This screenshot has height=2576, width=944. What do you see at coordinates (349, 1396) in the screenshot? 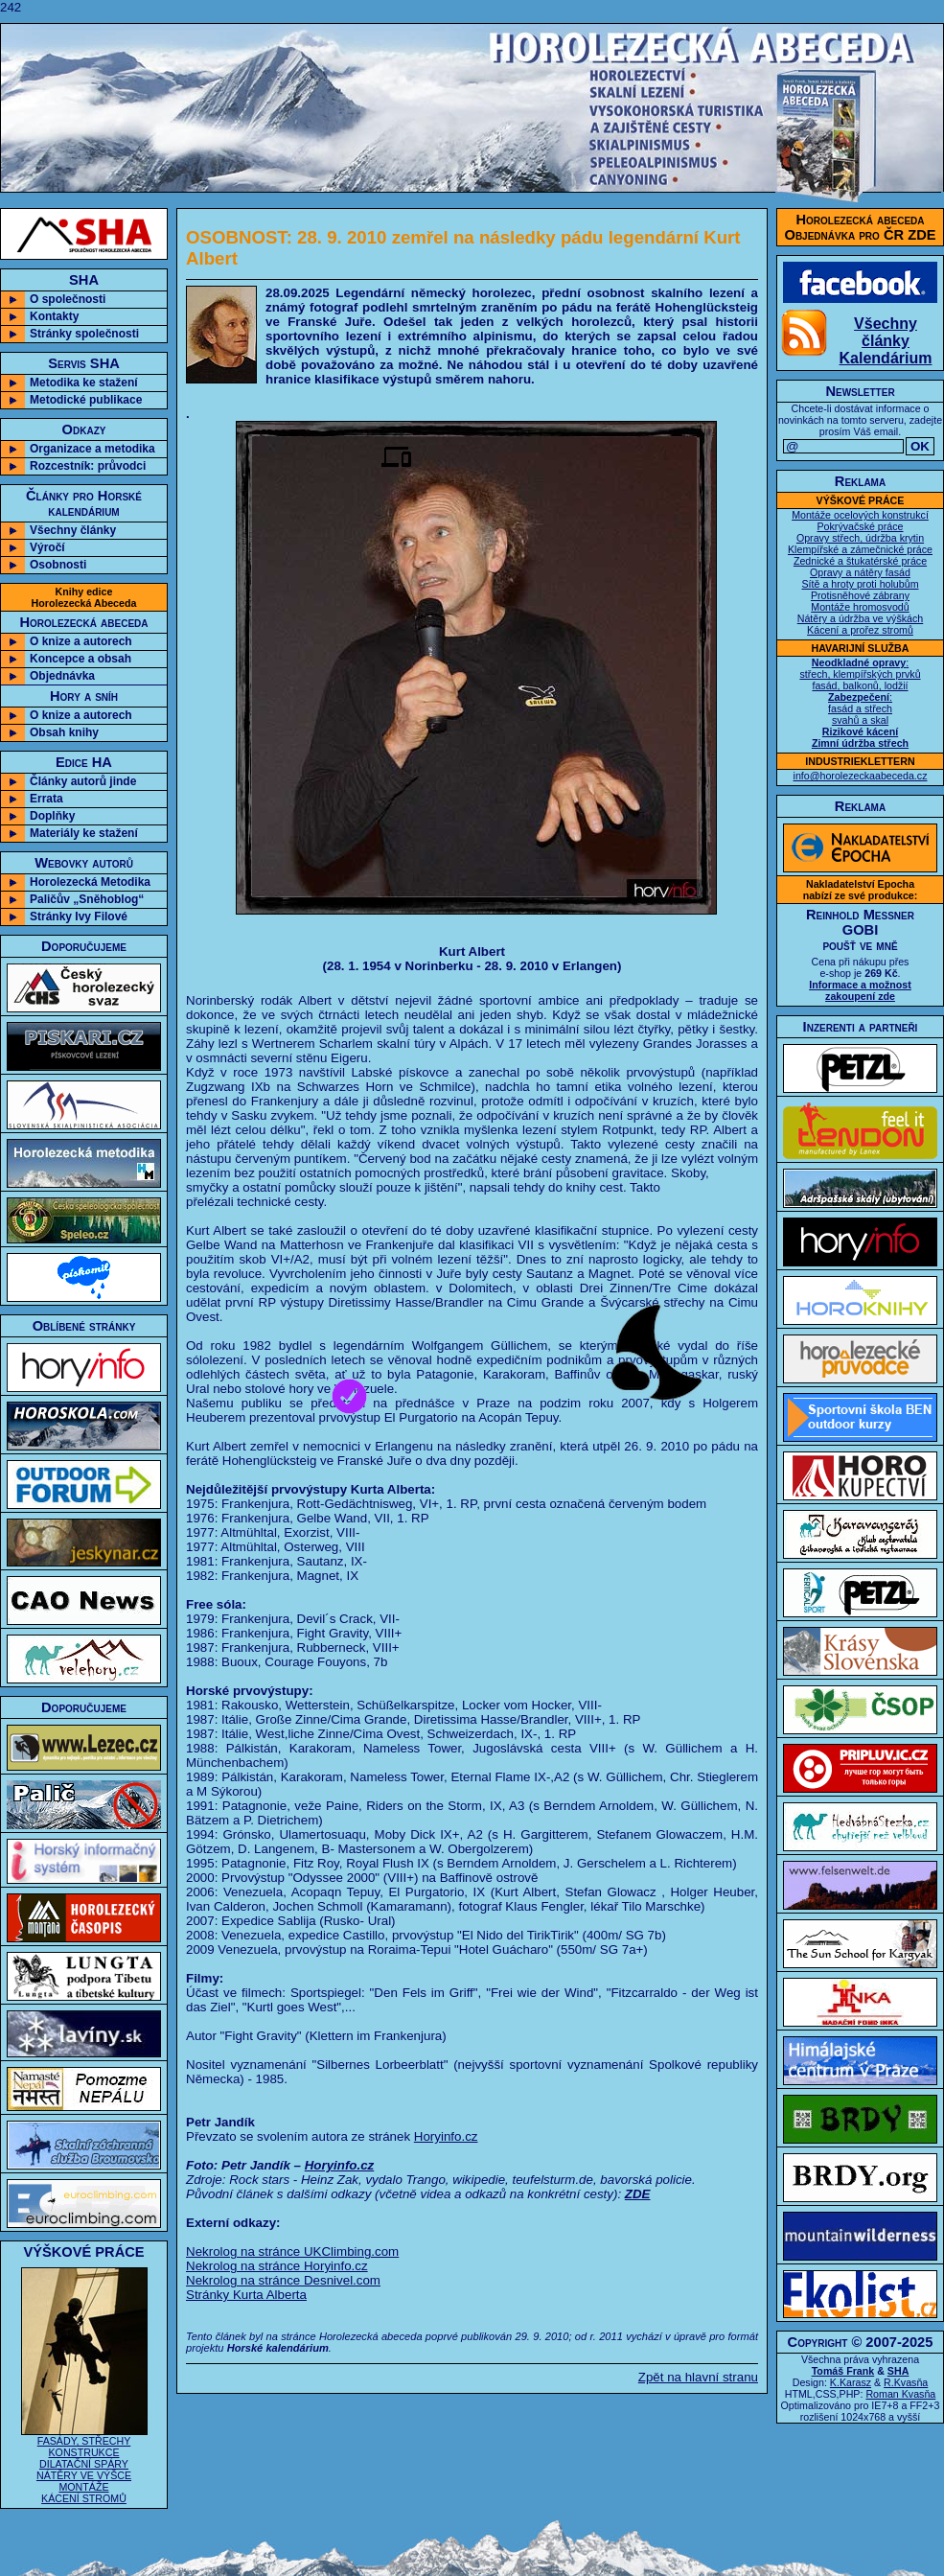
I see `indicates successful completion of an action` at bounding box center [349, 1396].